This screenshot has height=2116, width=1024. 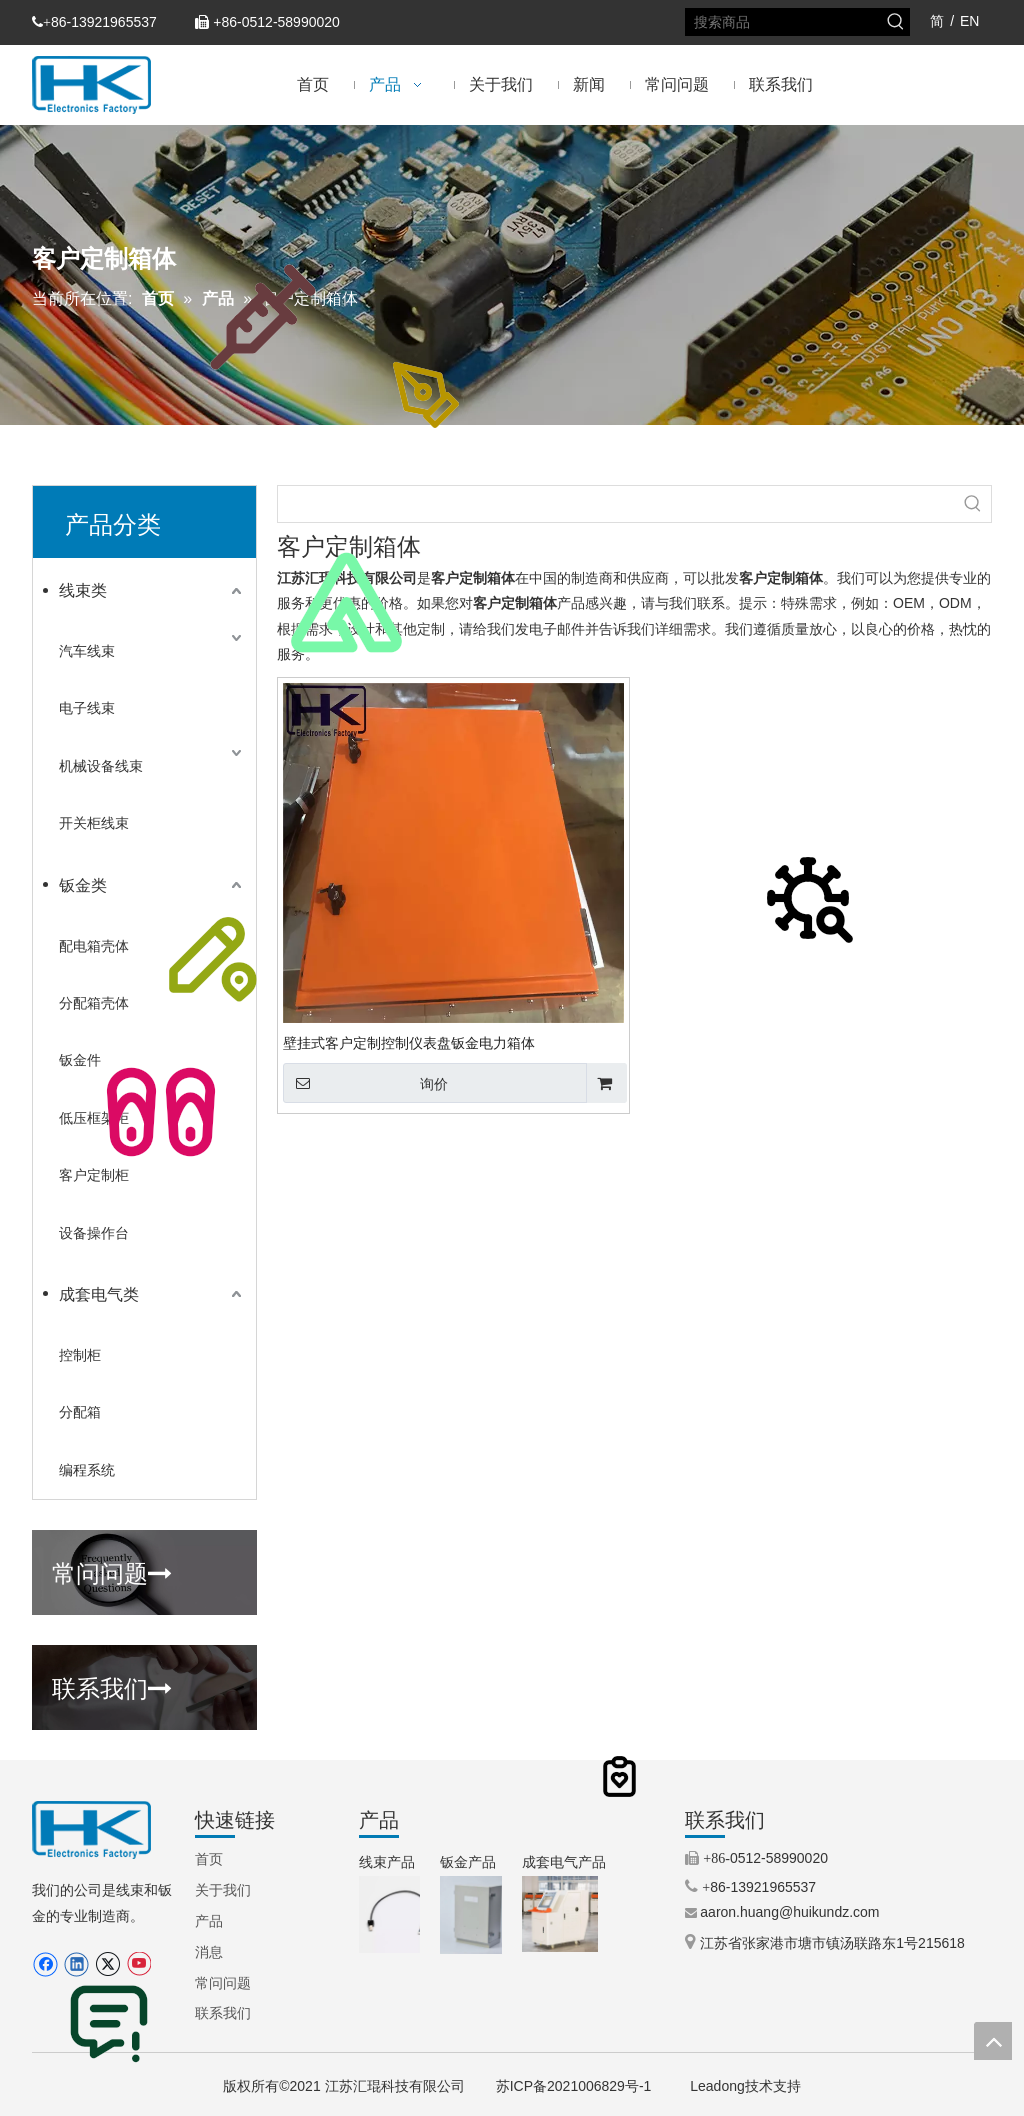 I want to click on pin or save an edited note, so click(x=208, y=953).